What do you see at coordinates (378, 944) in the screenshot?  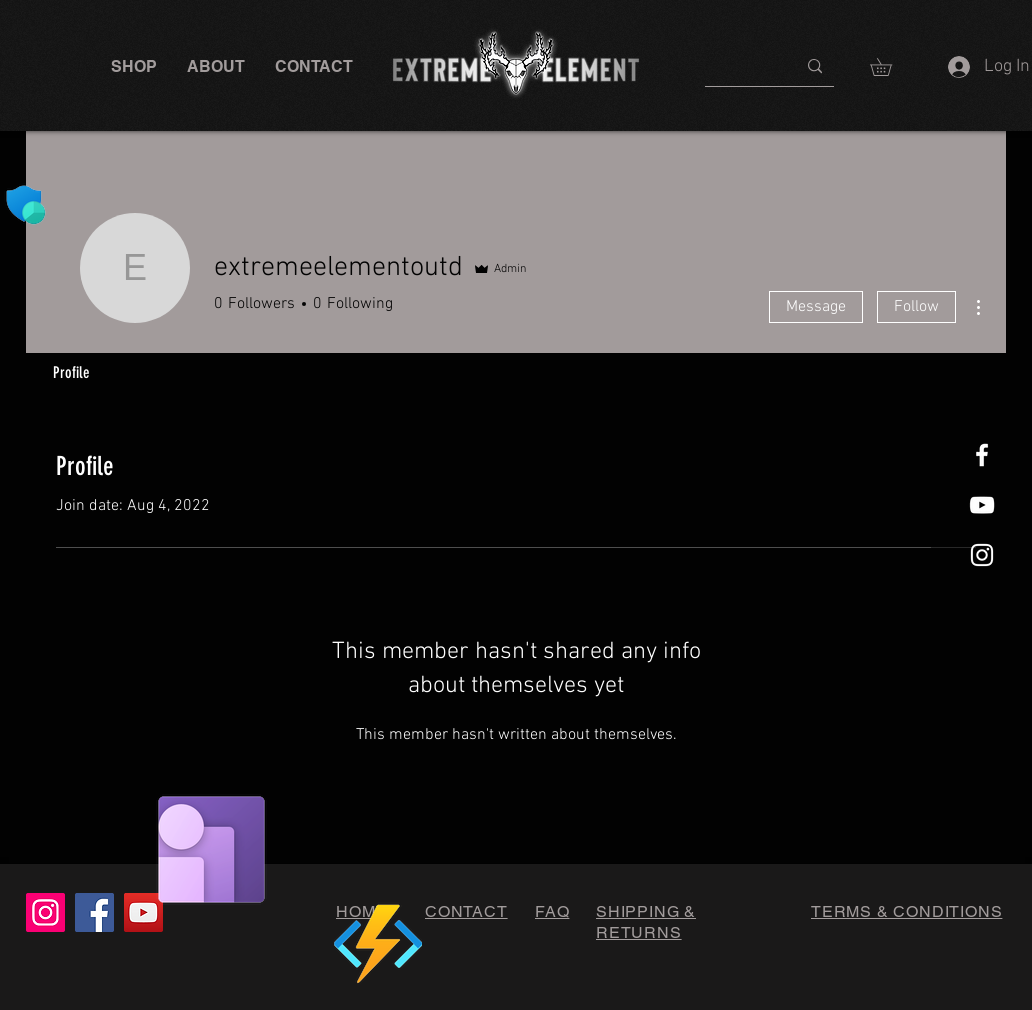 I see `open azure functions app` at bounding box center [378, 944].